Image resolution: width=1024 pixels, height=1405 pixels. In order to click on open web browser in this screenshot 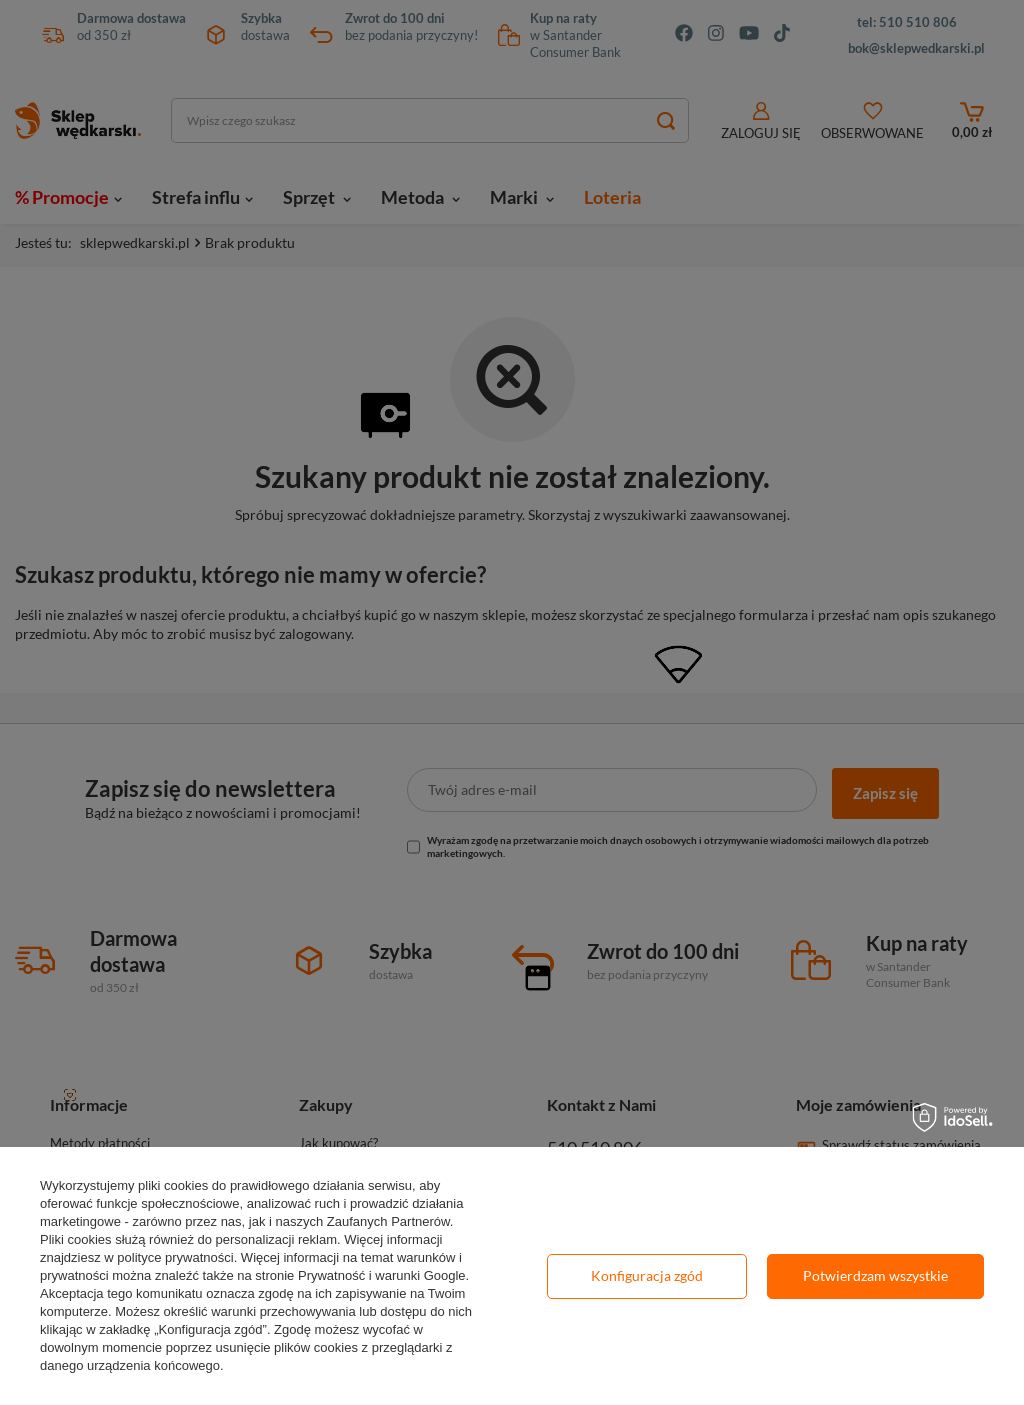, I will do `click(538, 978)`.